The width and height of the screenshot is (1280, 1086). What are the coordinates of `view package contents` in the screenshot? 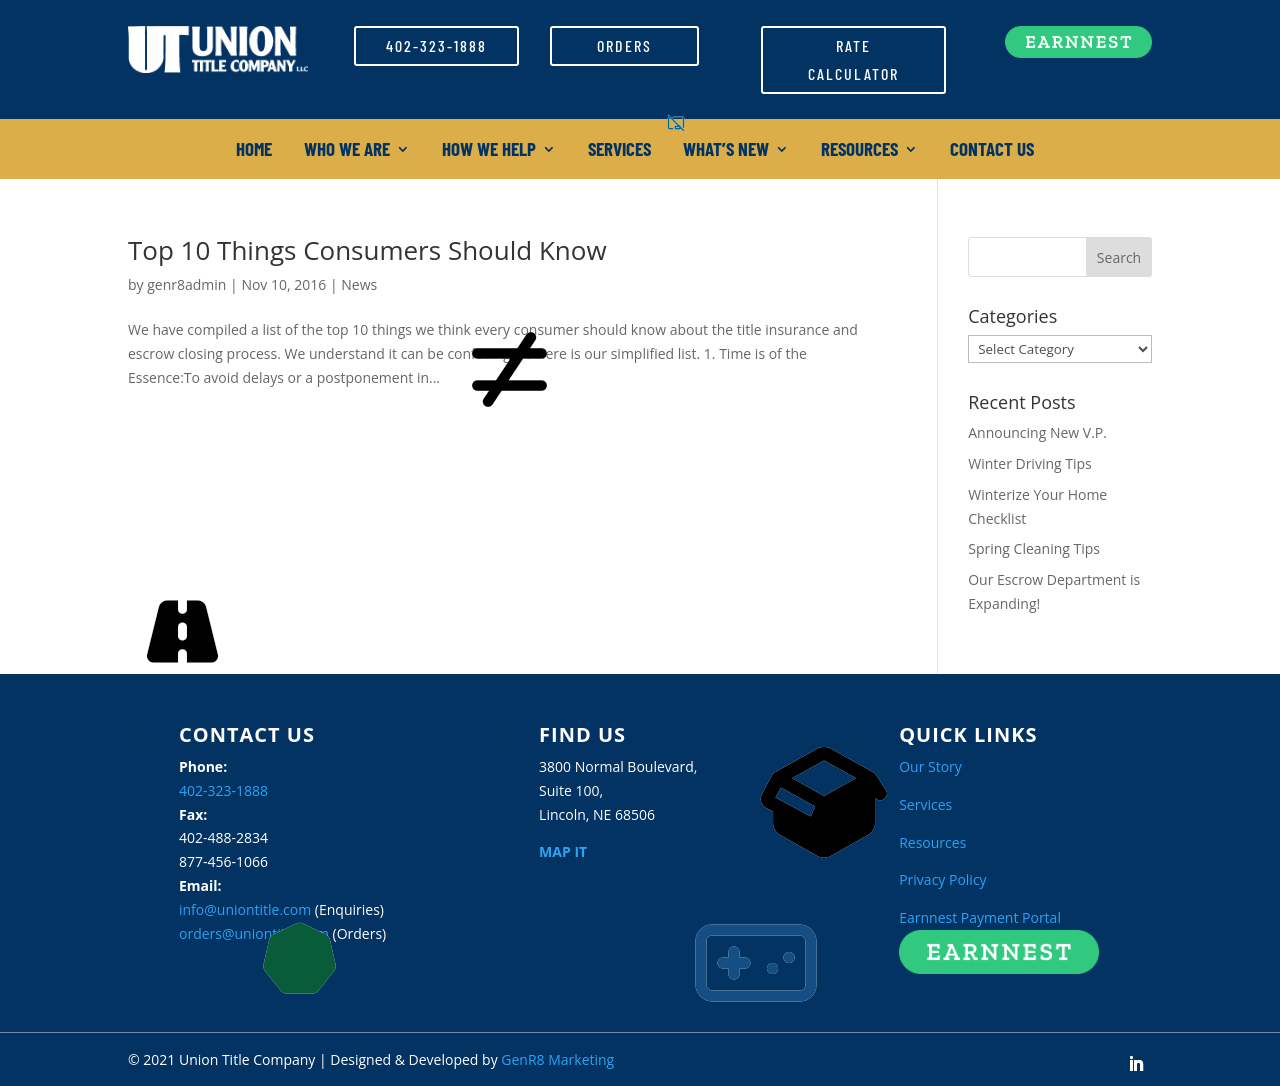 It's located at (824, 802).